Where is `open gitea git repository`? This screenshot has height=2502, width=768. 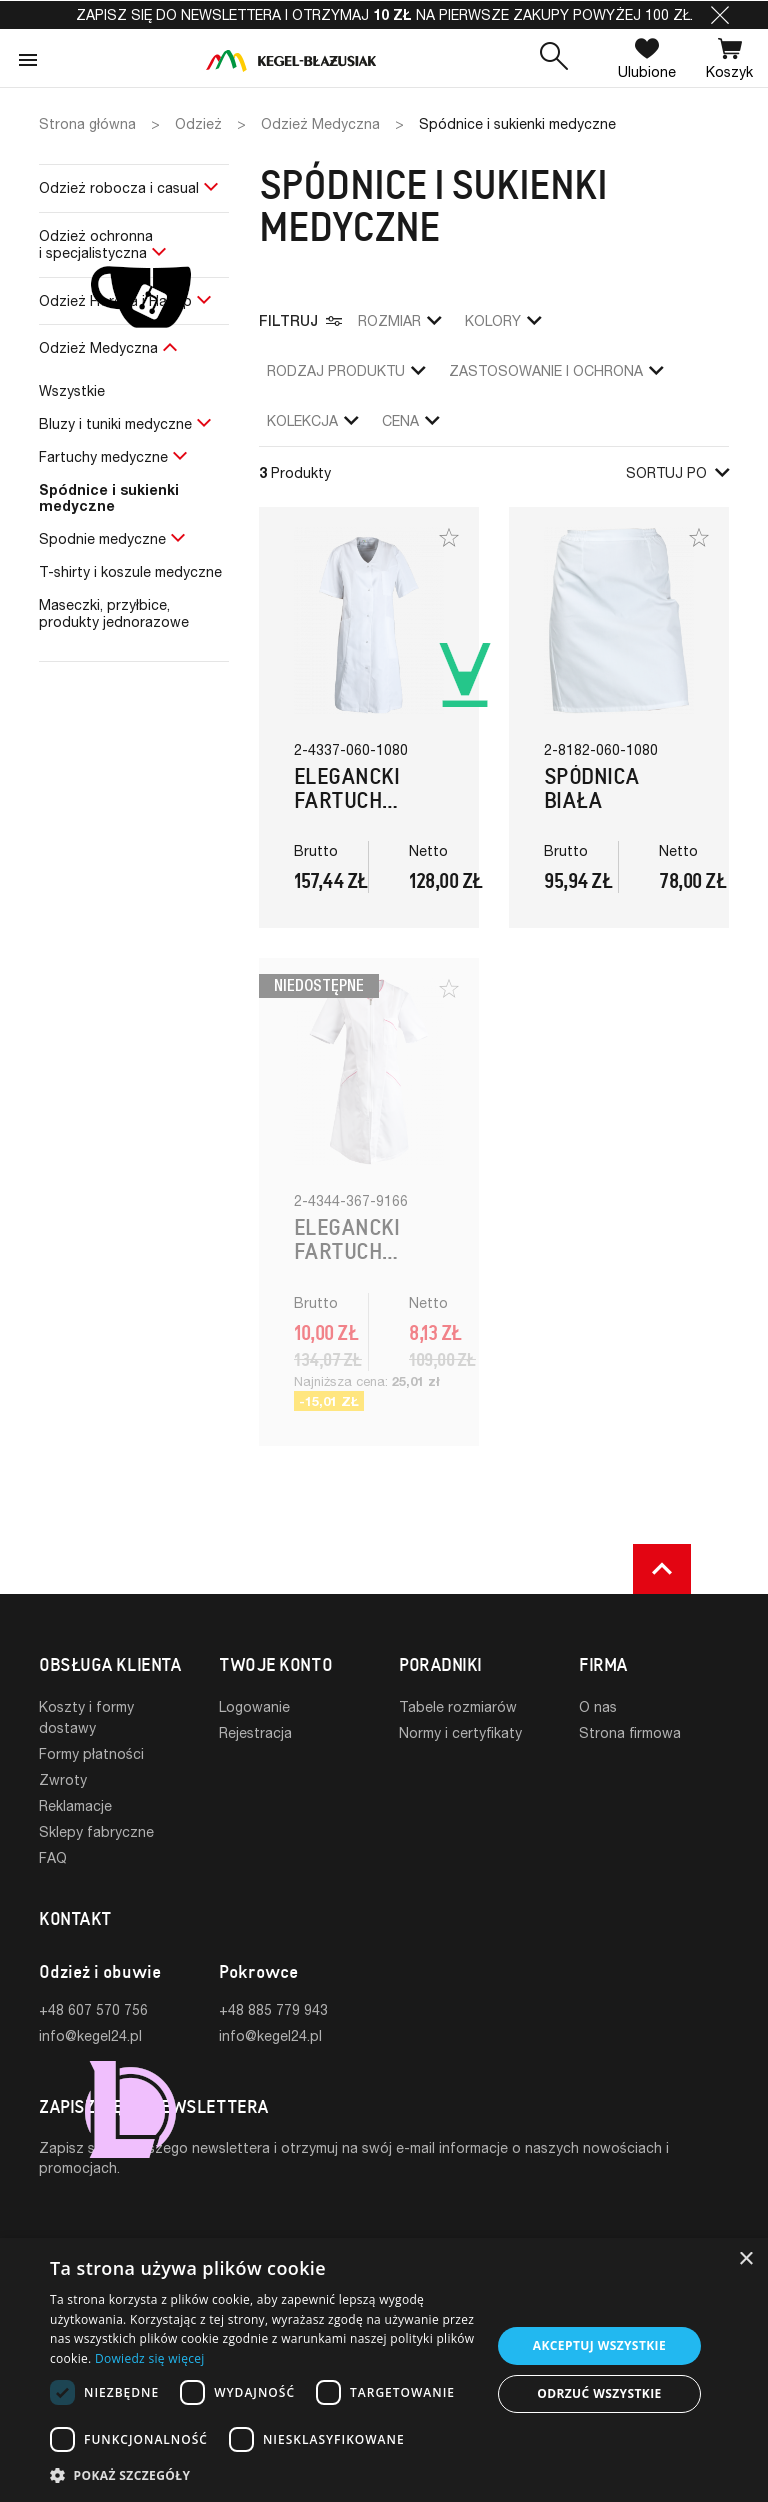 open gitea git repository is located at coordinates (141, 297).